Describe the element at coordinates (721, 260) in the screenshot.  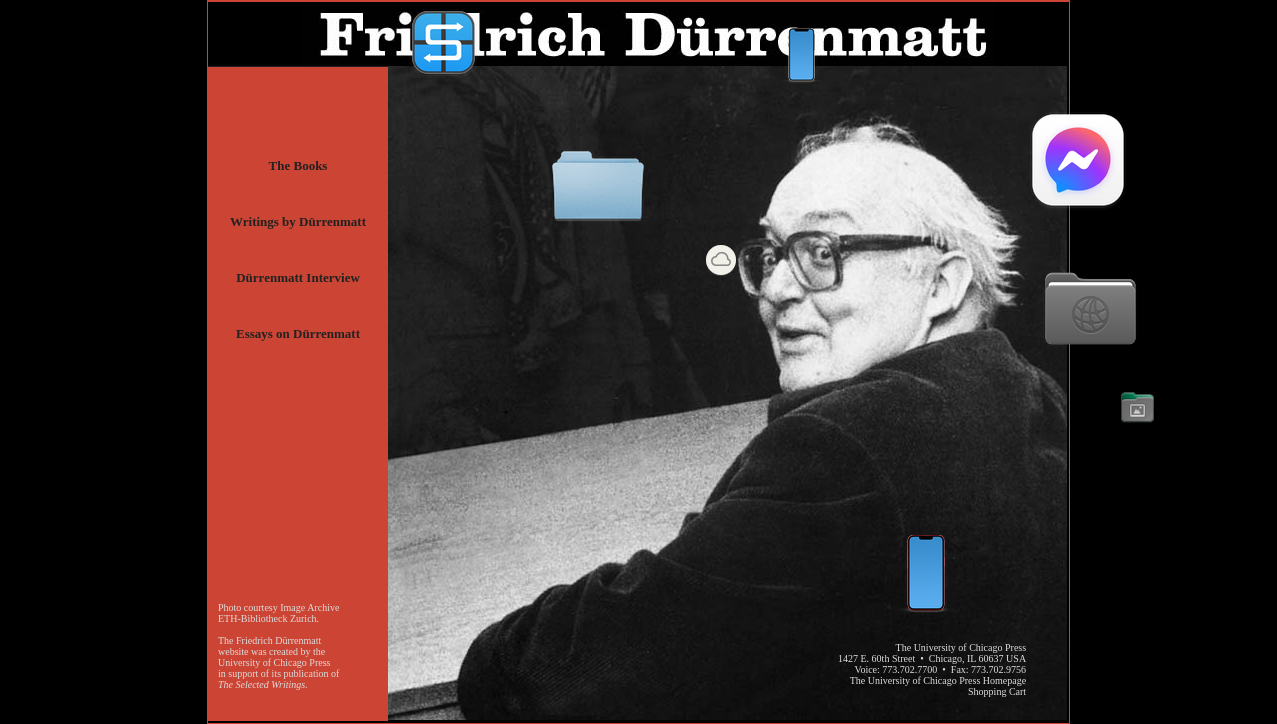
I see `indicates file is synced with Dropbox cloud storage` at that location.